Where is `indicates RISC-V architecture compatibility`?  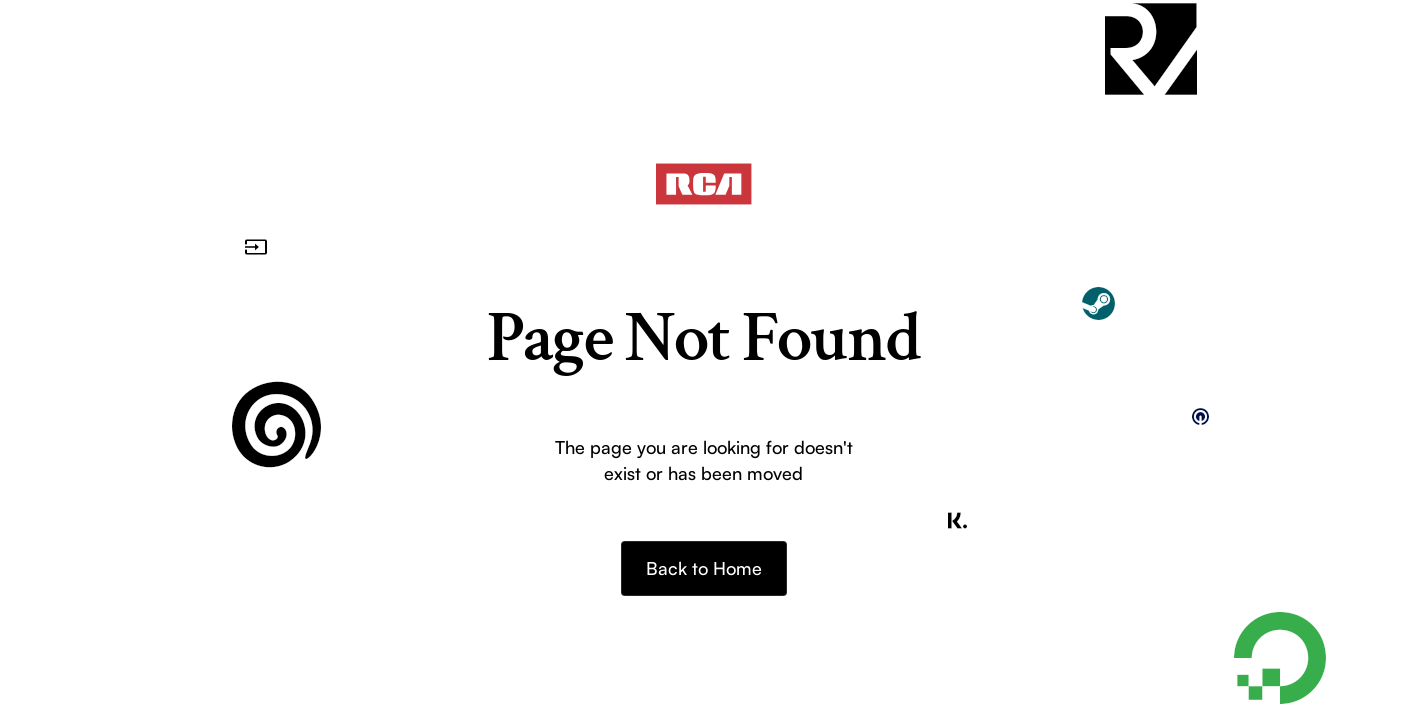
indicates RISC-V architecture compatibility is located at coordinates (1151, 49).